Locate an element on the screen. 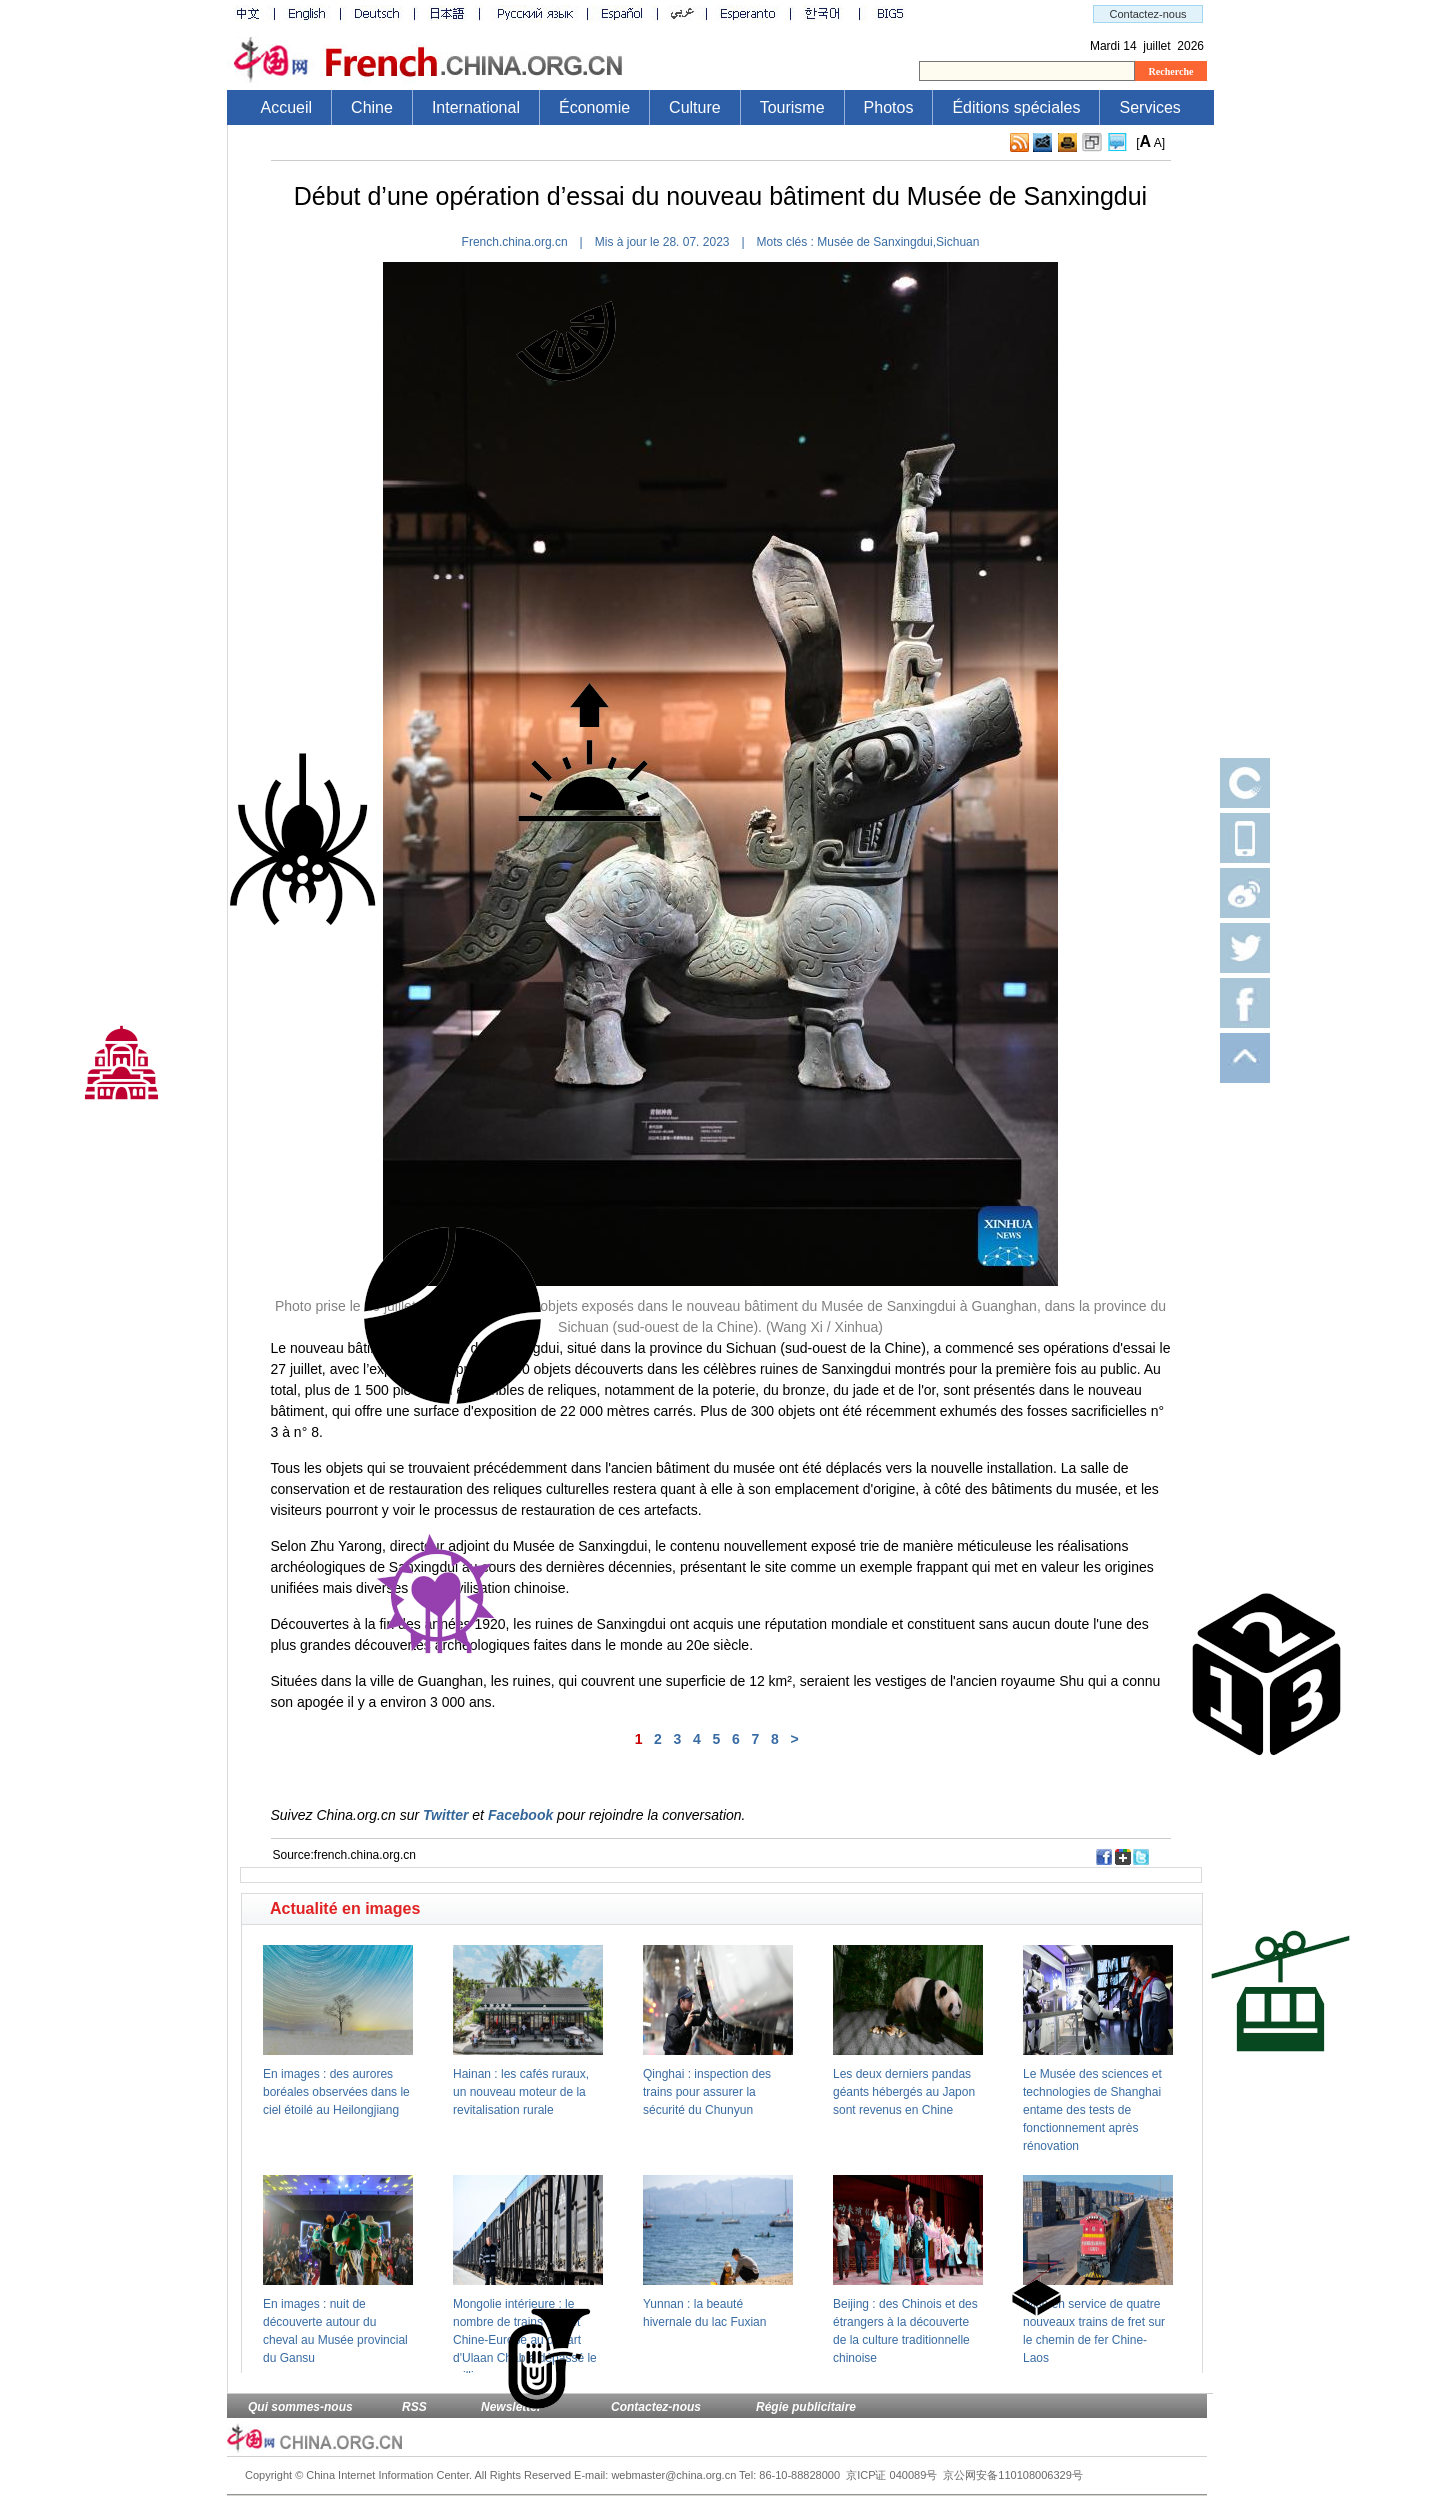 The image size is (1440, 2509). roll dice or generate random number is located at coordinates (1266, 1675).